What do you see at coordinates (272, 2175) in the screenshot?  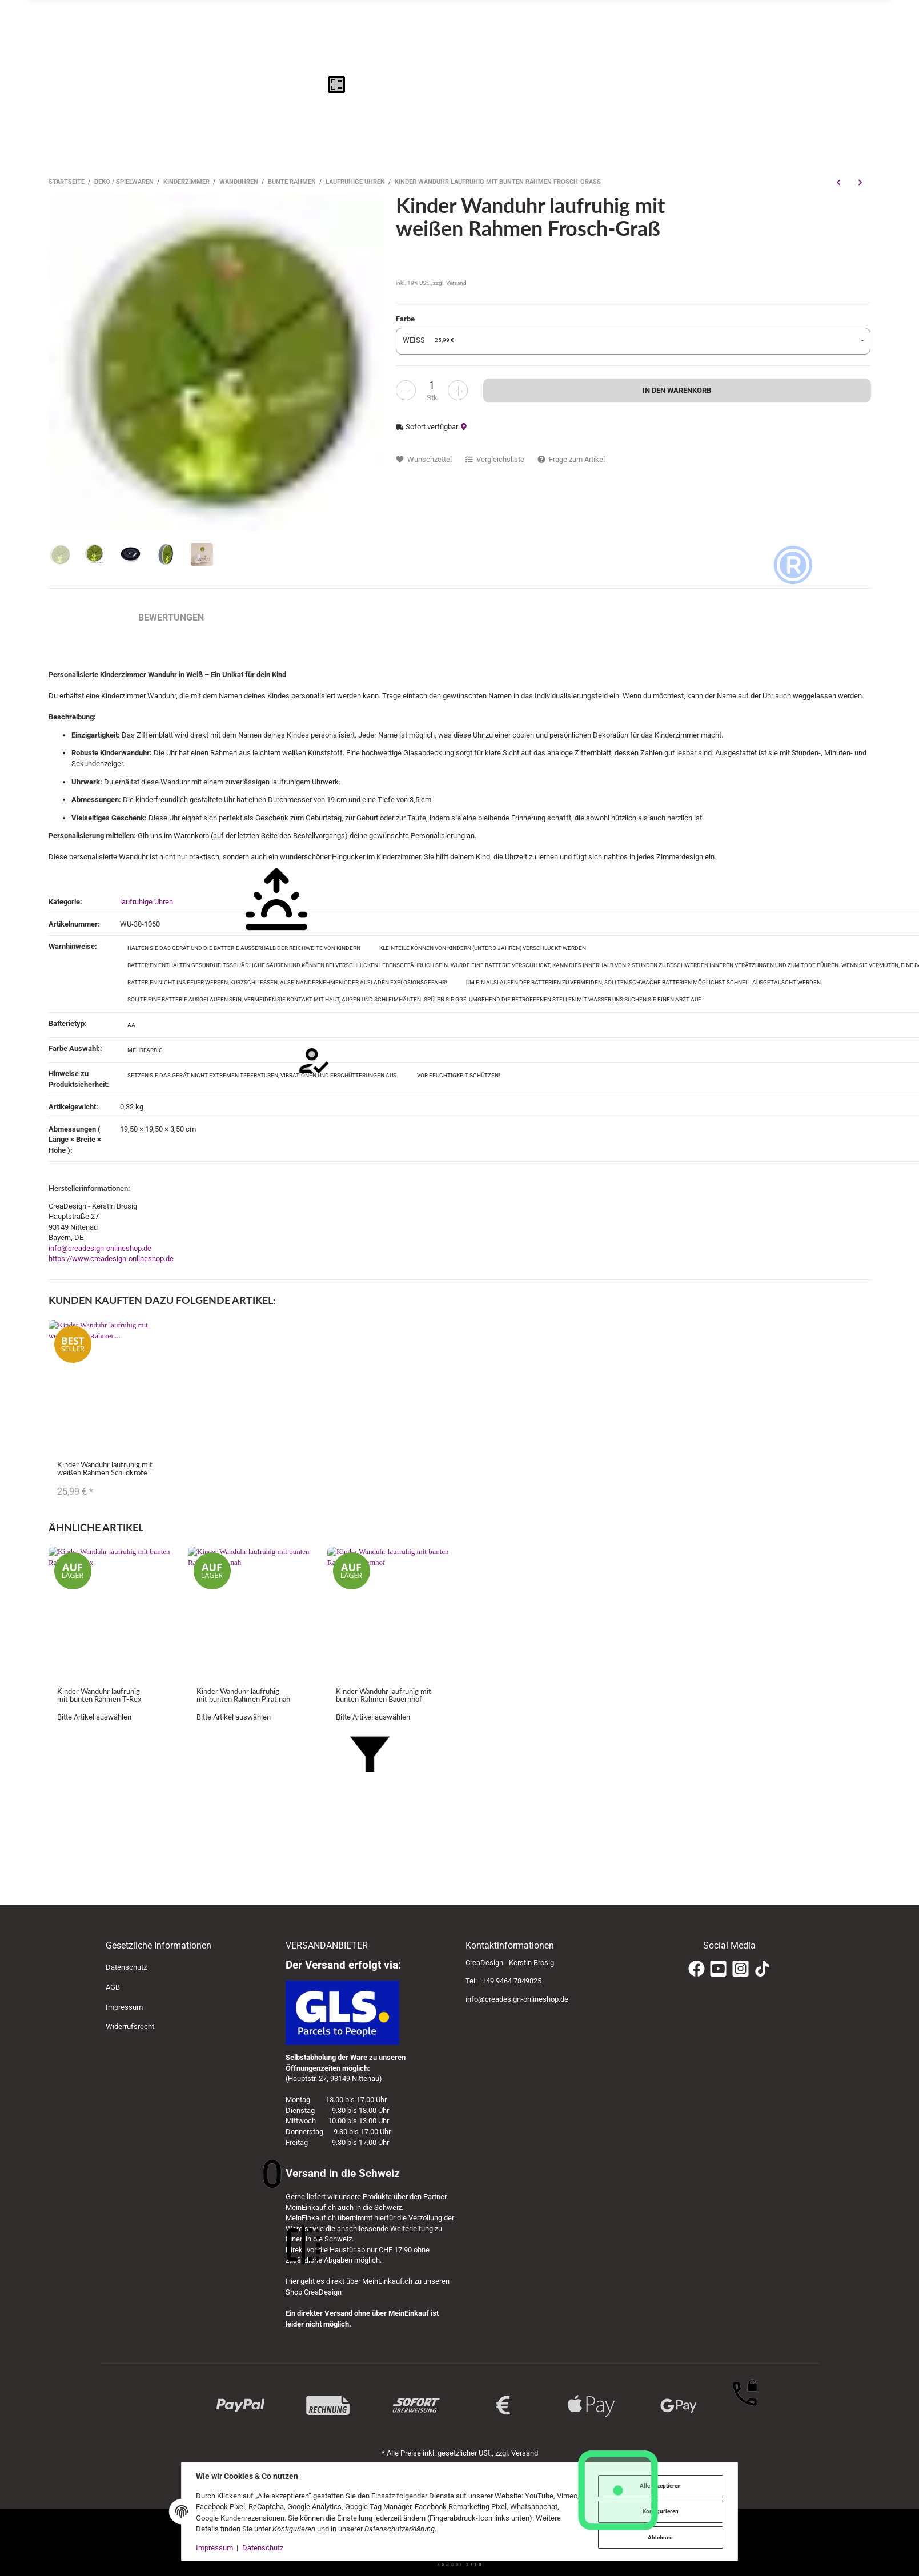 I see `set exposure compensation to zero` at bounding box center [272, 2175].